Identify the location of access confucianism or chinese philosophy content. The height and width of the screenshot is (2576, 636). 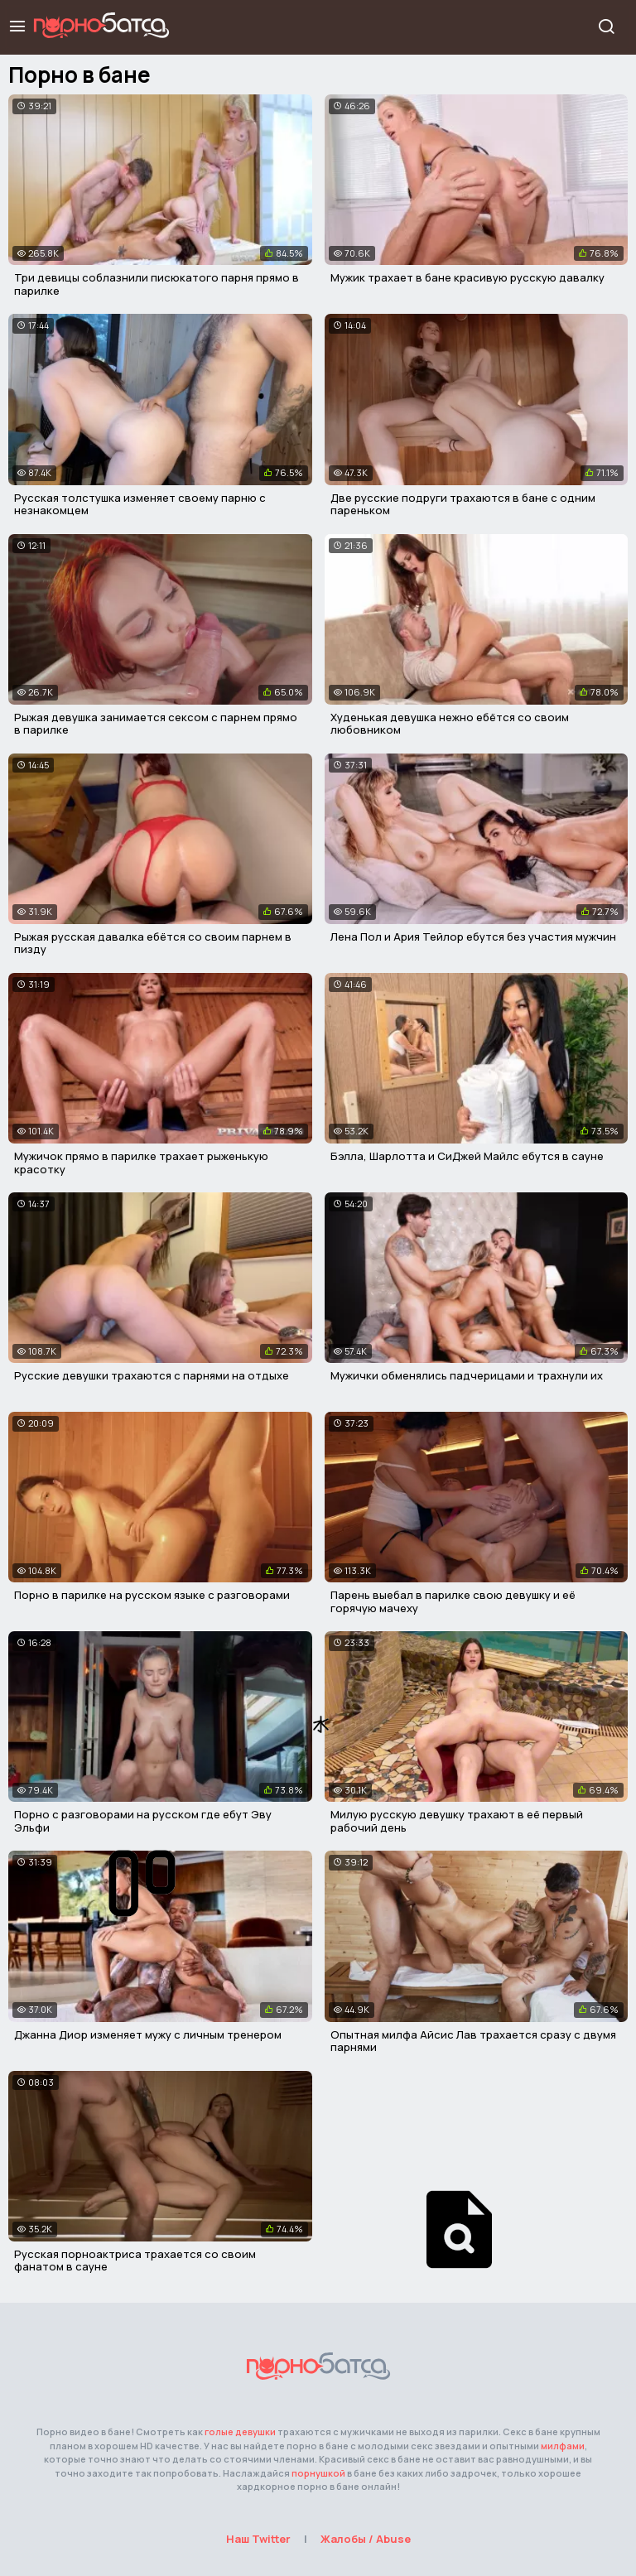
(320, 1724).